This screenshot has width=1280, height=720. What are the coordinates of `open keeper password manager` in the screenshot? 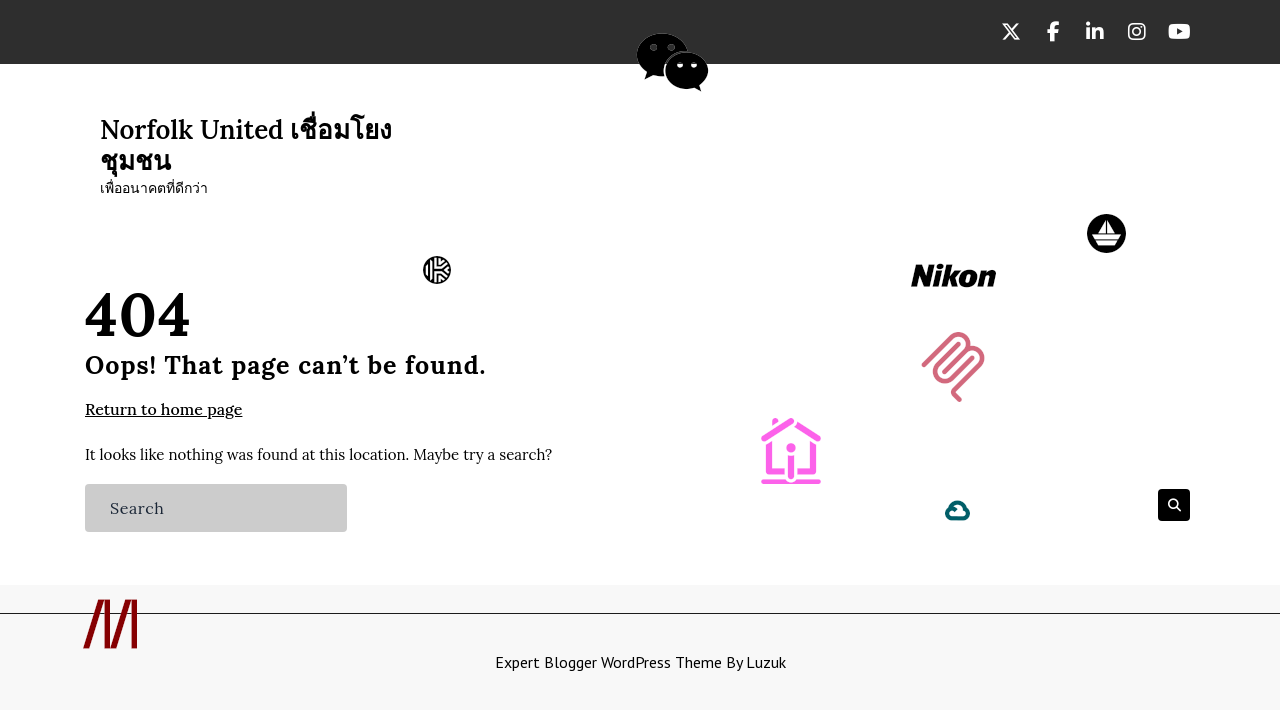 It's located at (437, 270).